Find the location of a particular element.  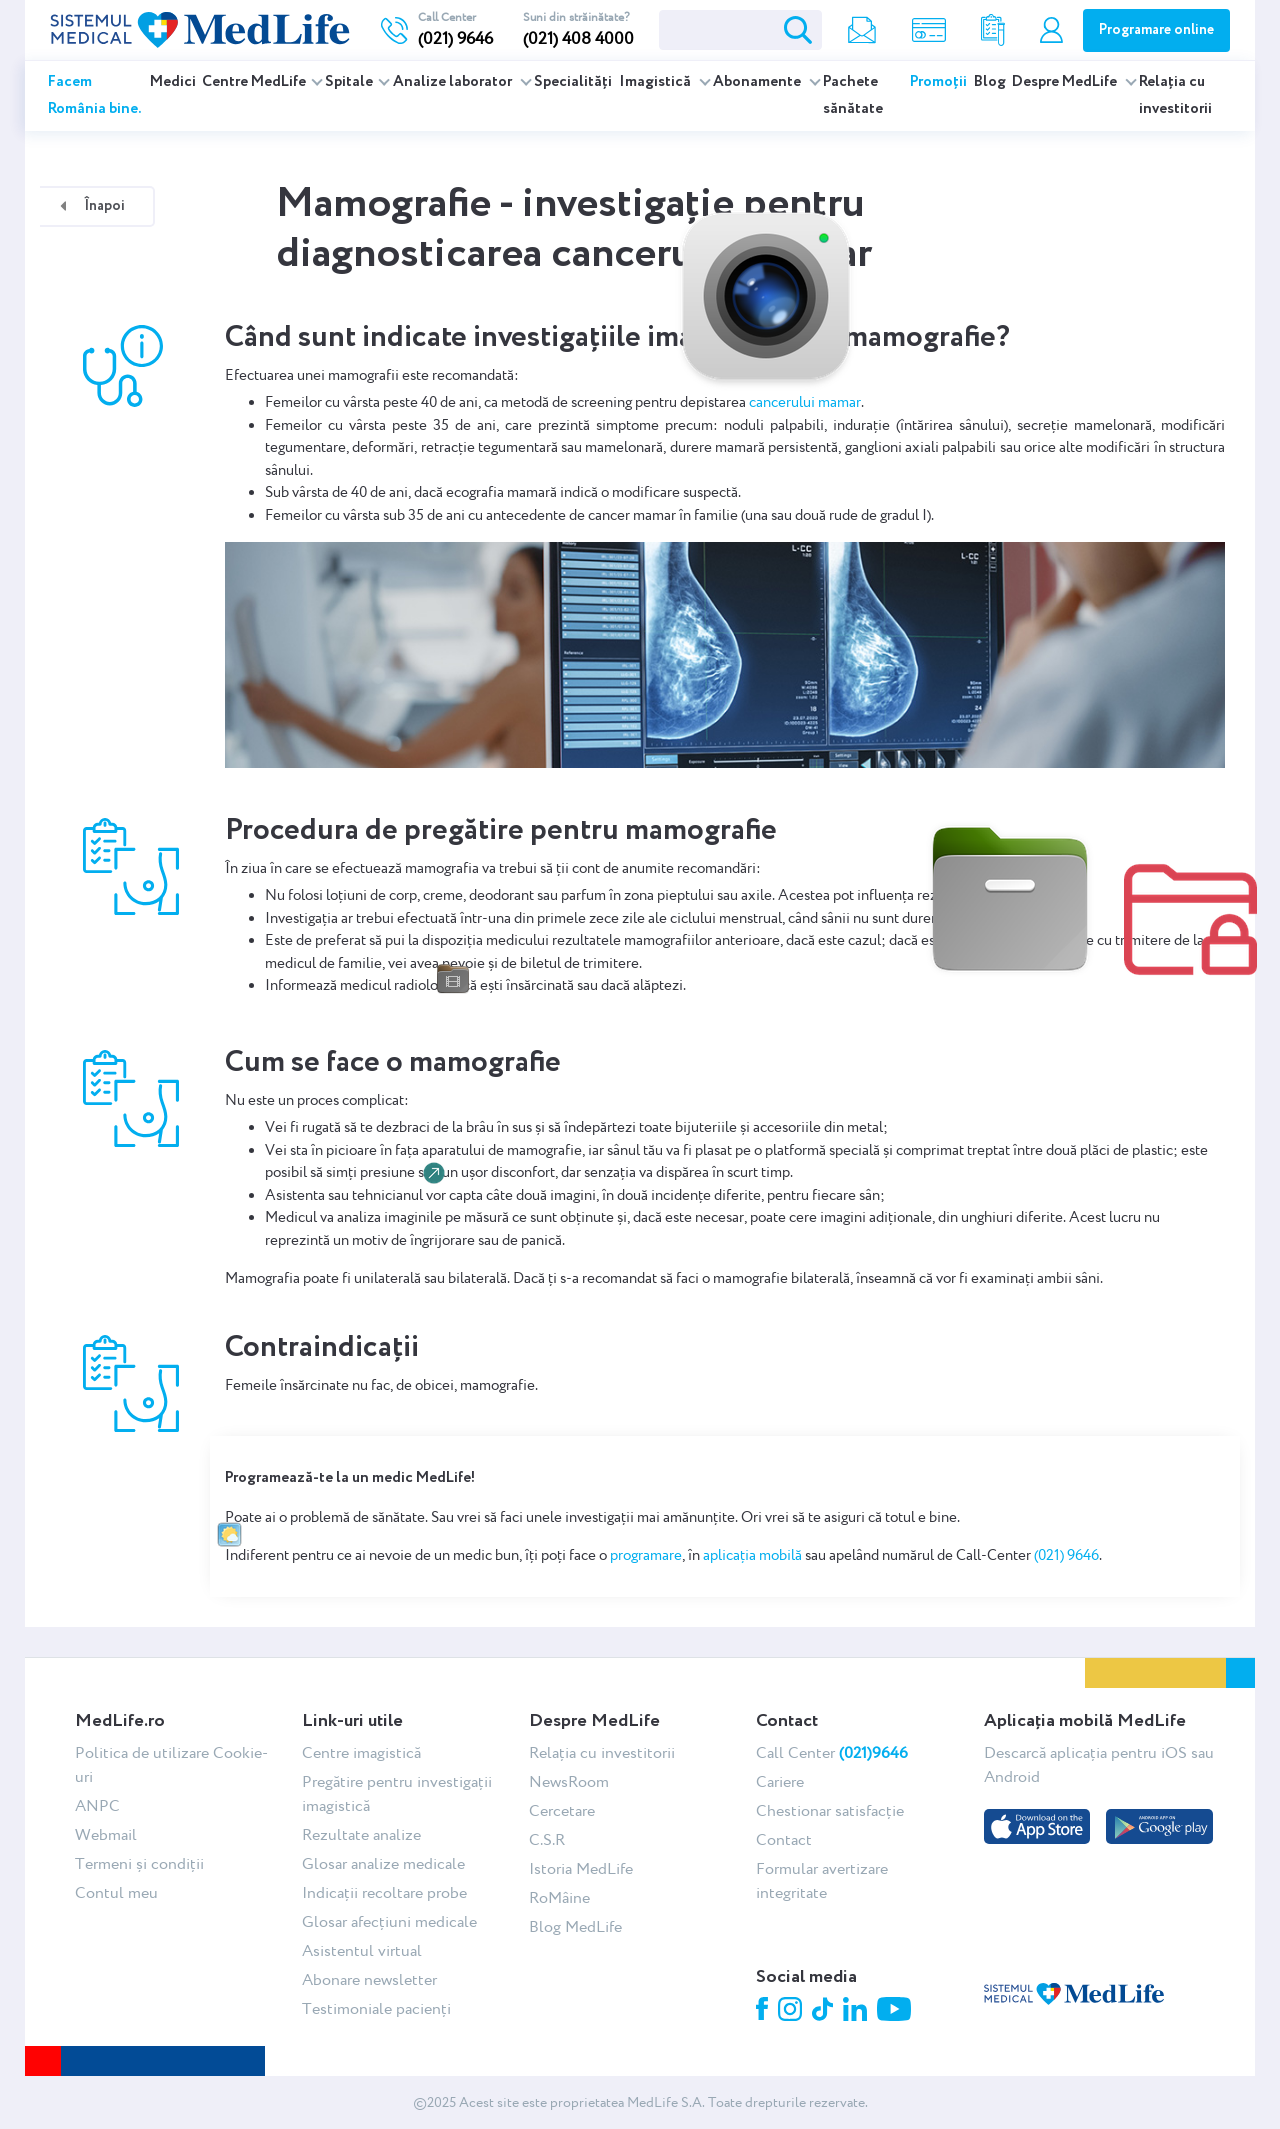

indicates a symbolic link or shortcut to another file is located at coordinates (434, 1173).